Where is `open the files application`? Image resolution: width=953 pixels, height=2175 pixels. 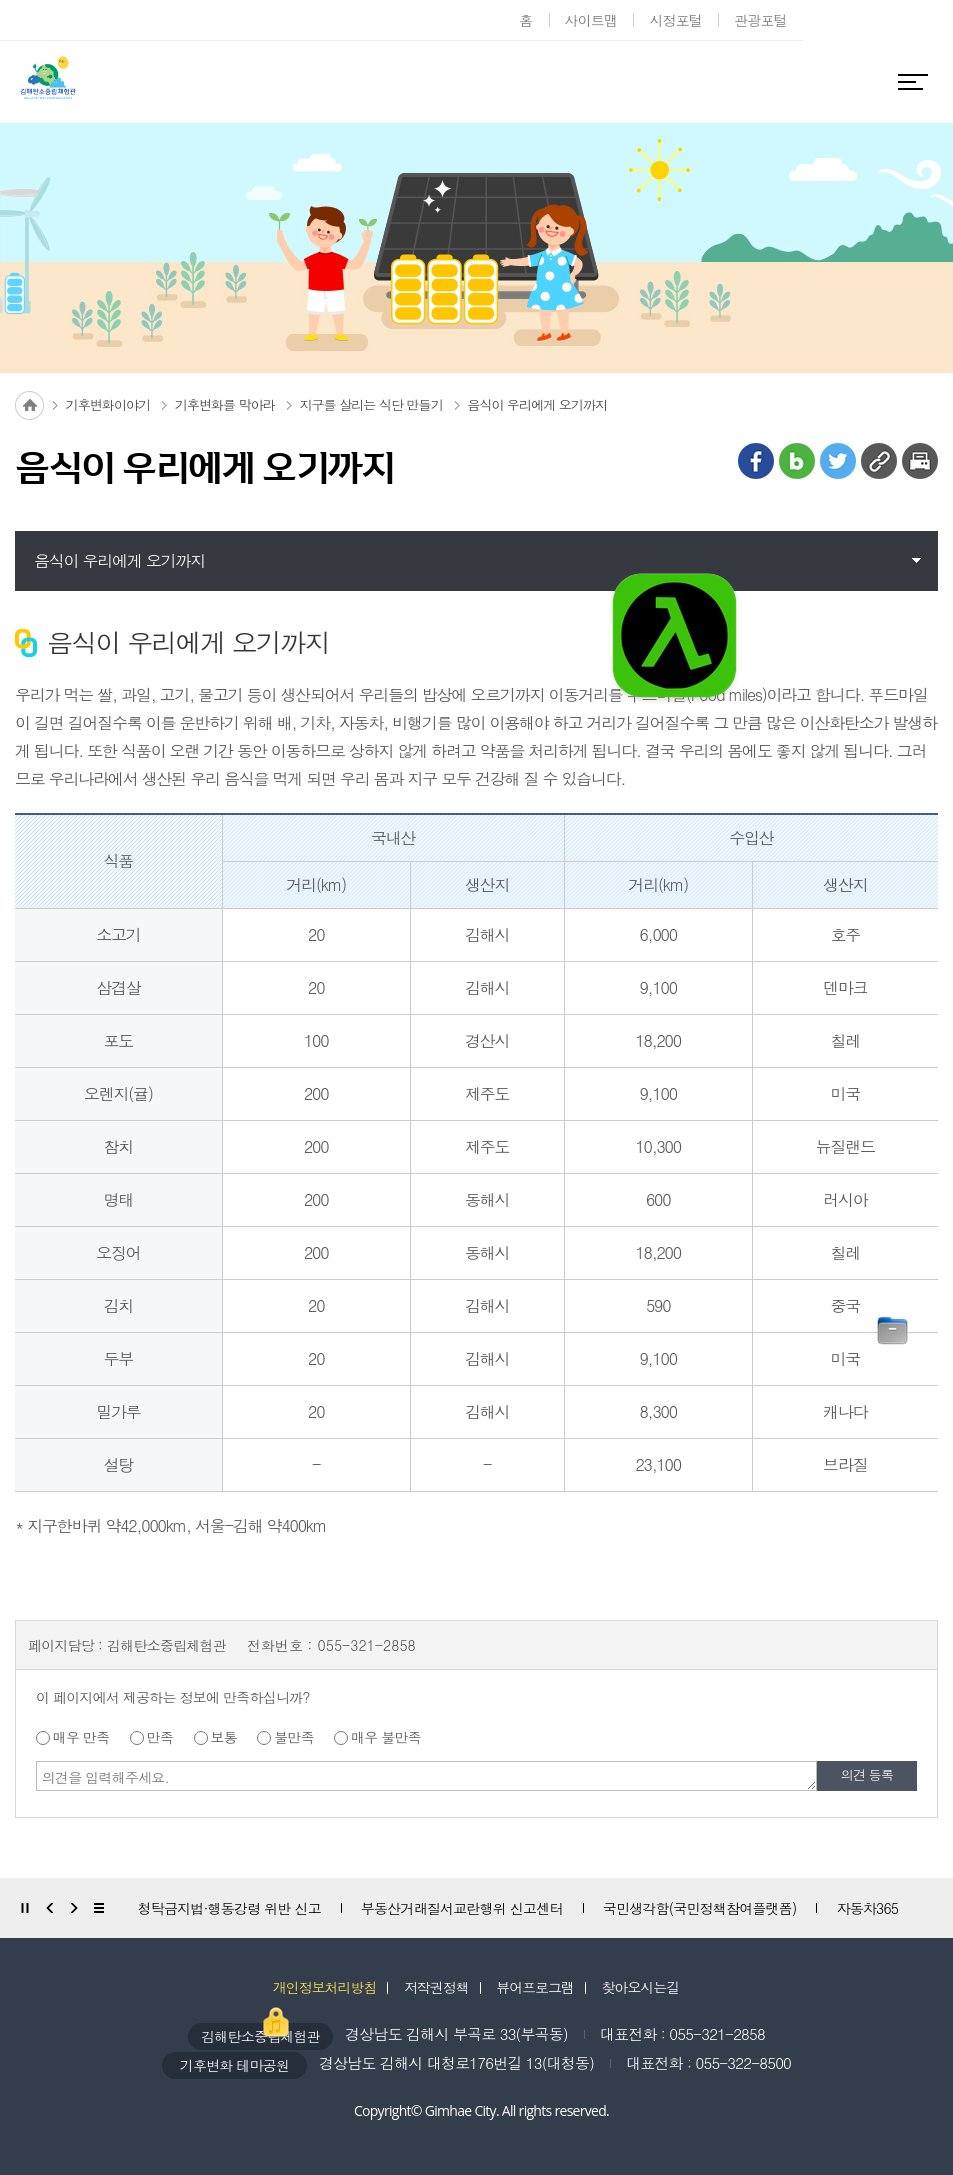
open the files application is located at coordinates (892, 1330).